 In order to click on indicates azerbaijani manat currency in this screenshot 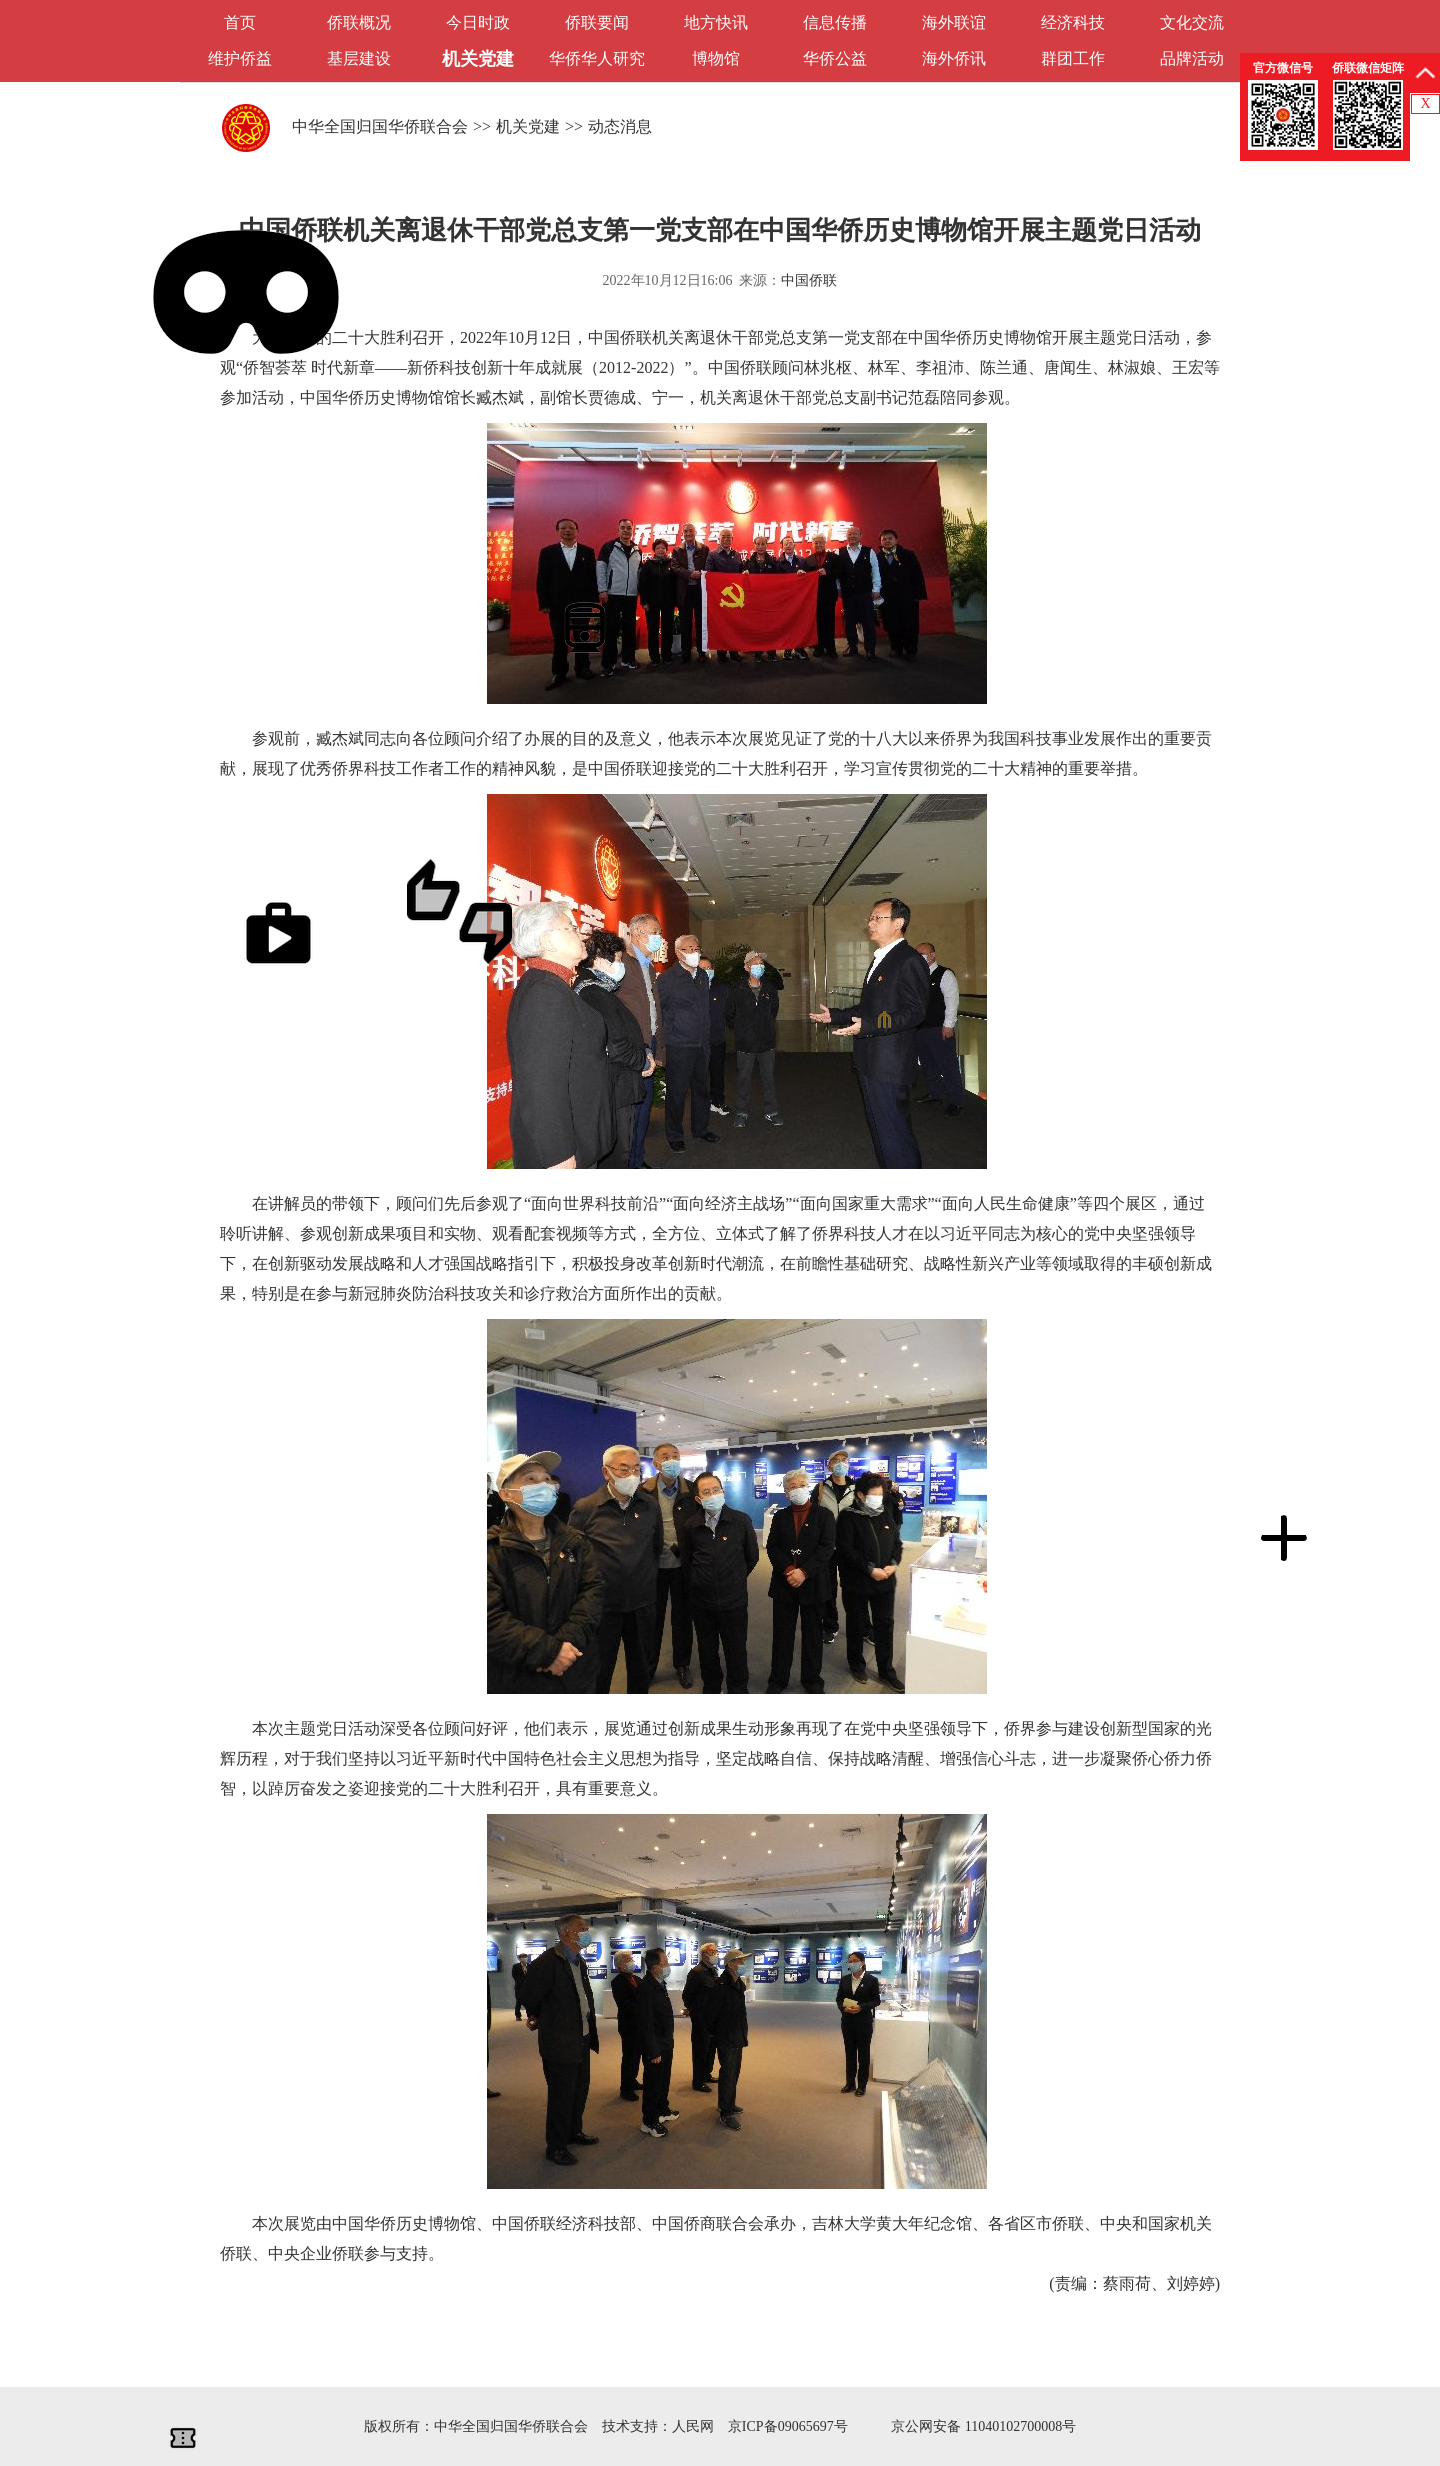, I will do `click(884, 1019)`.